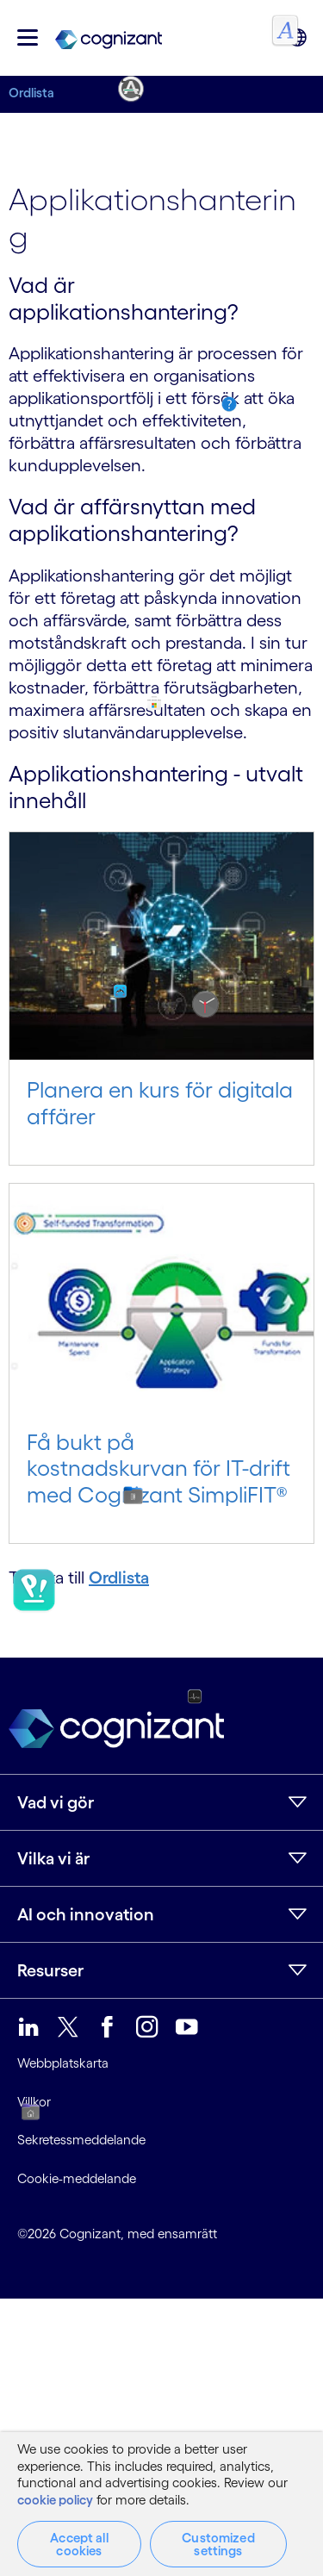 The height and width of the screenshot is (2576, 323). I want to click on open power statistics and battery monitoring app, so click(195, 1696).